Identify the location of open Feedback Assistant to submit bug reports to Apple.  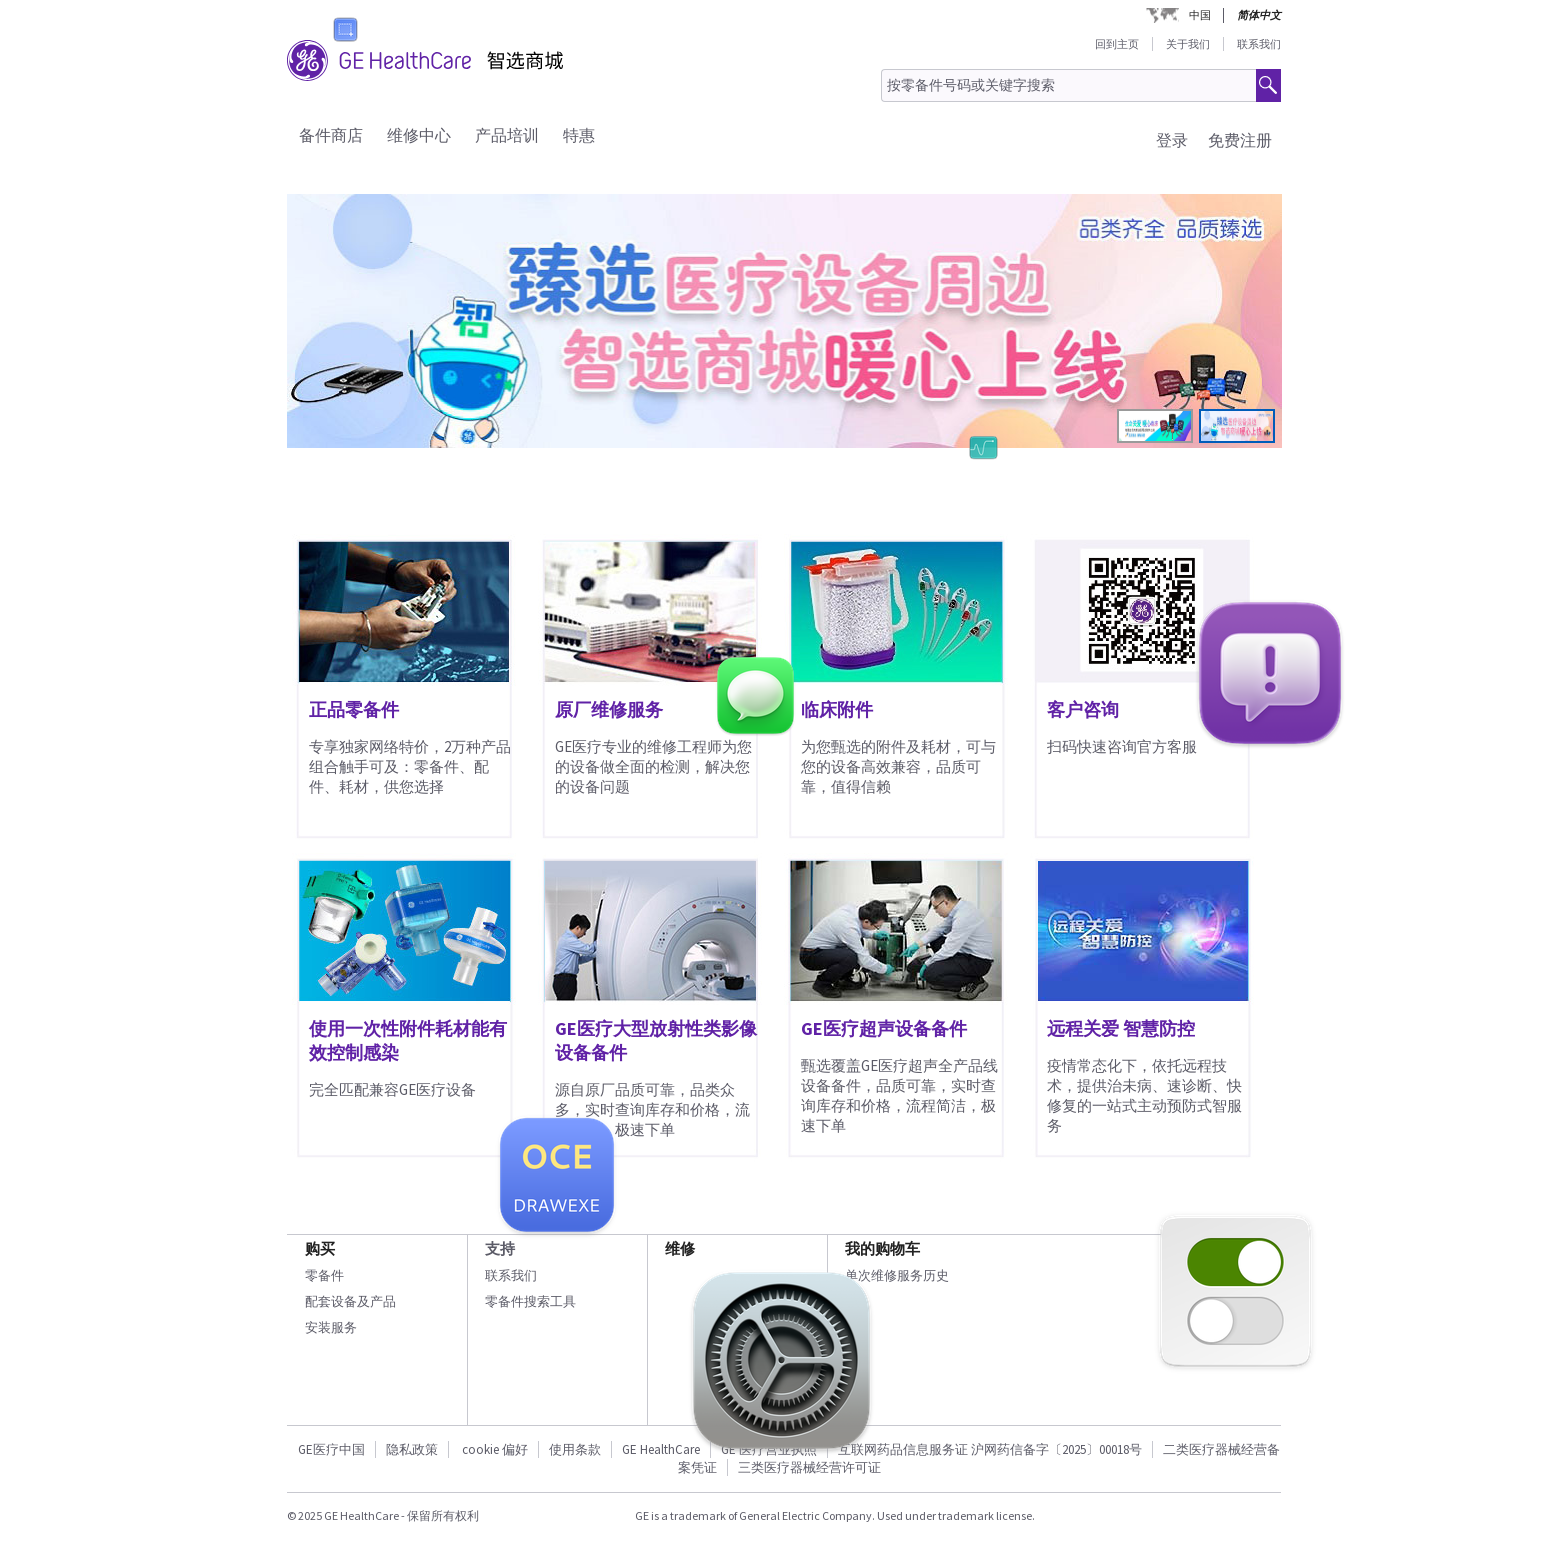
(1270, 673).